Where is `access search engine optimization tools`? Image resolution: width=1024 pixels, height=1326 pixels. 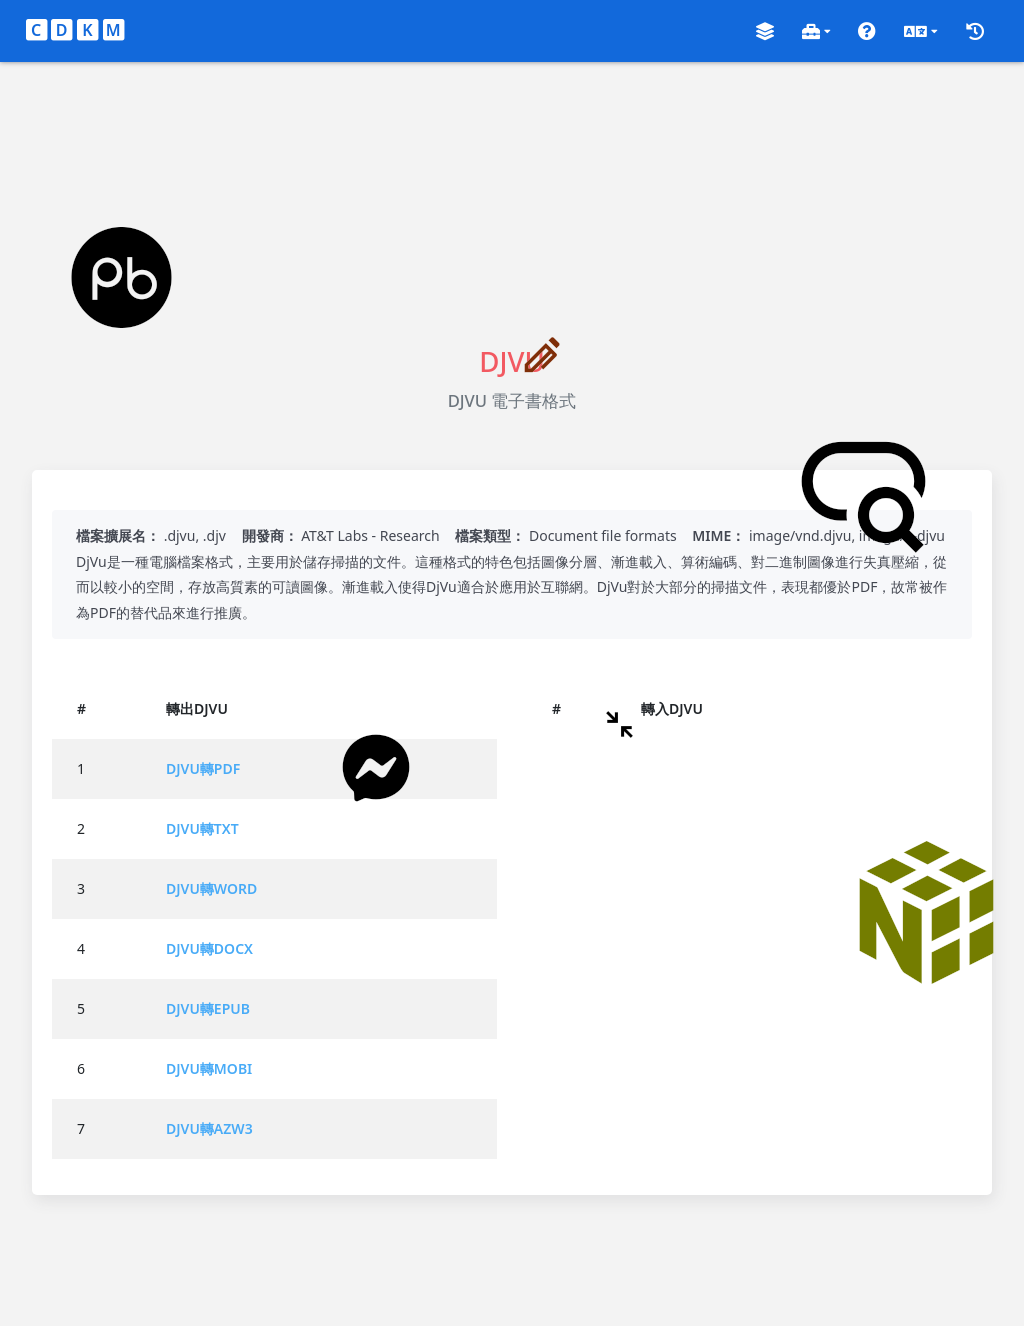 access search engine optimization tools is located at coordinates (863, 492).